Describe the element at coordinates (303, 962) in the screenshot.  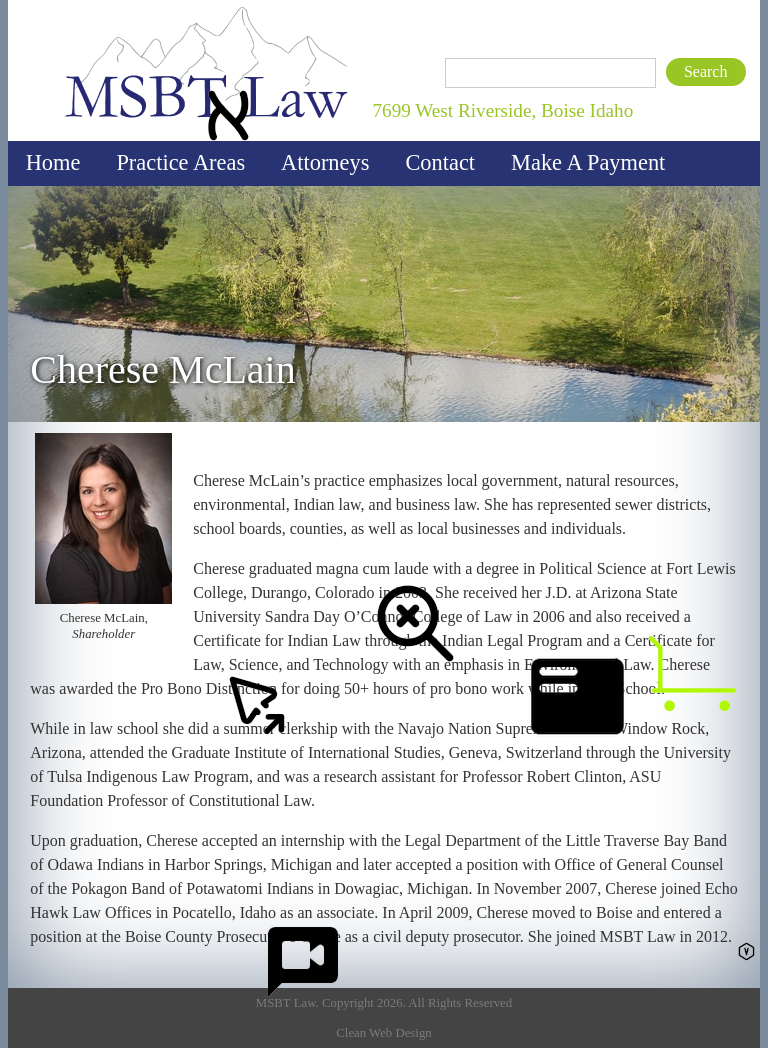
I see `start a video chat` at that location.